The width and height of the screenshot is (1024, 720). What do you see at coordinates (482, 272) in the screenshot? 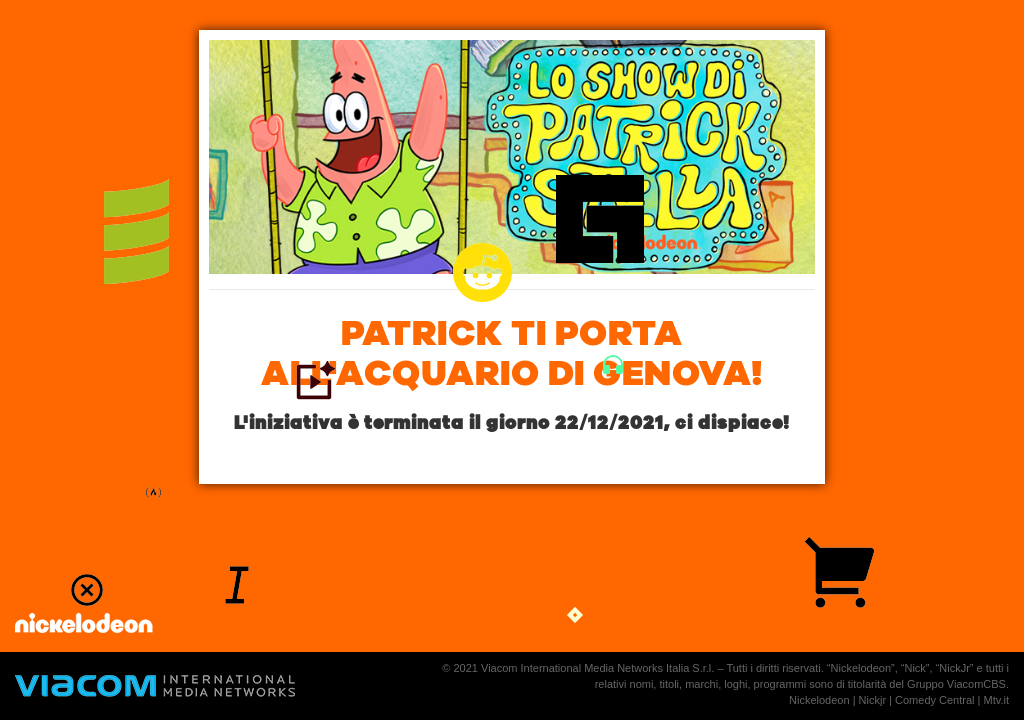
I see `open the Reddit app` at bounding box center [482, 272].